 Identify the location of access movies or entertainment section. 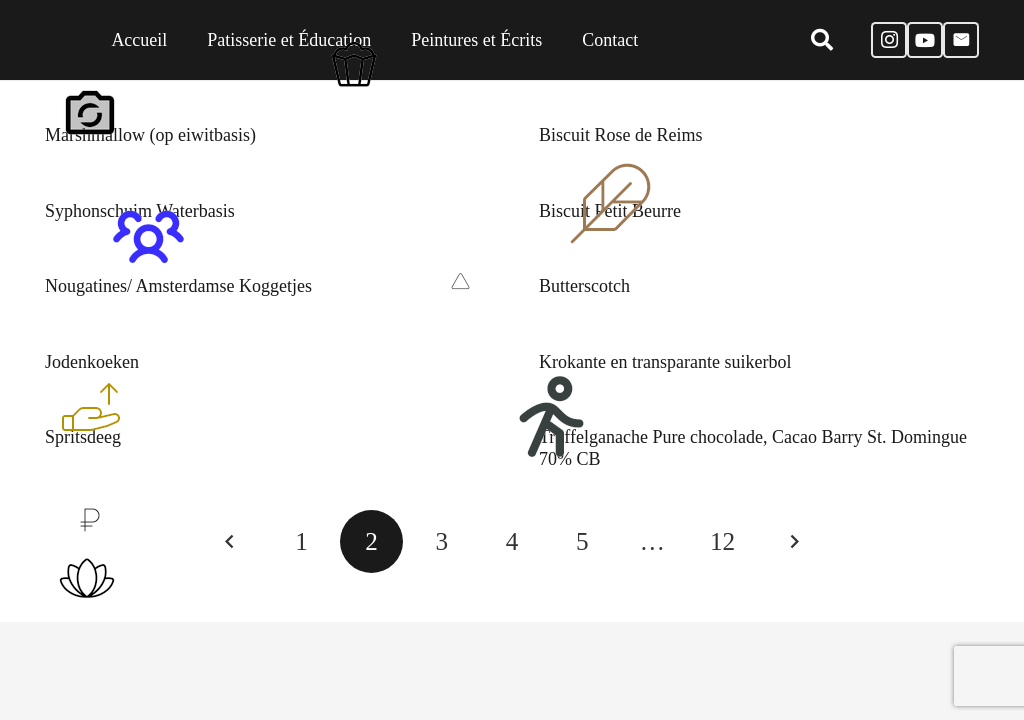
(354, 66).